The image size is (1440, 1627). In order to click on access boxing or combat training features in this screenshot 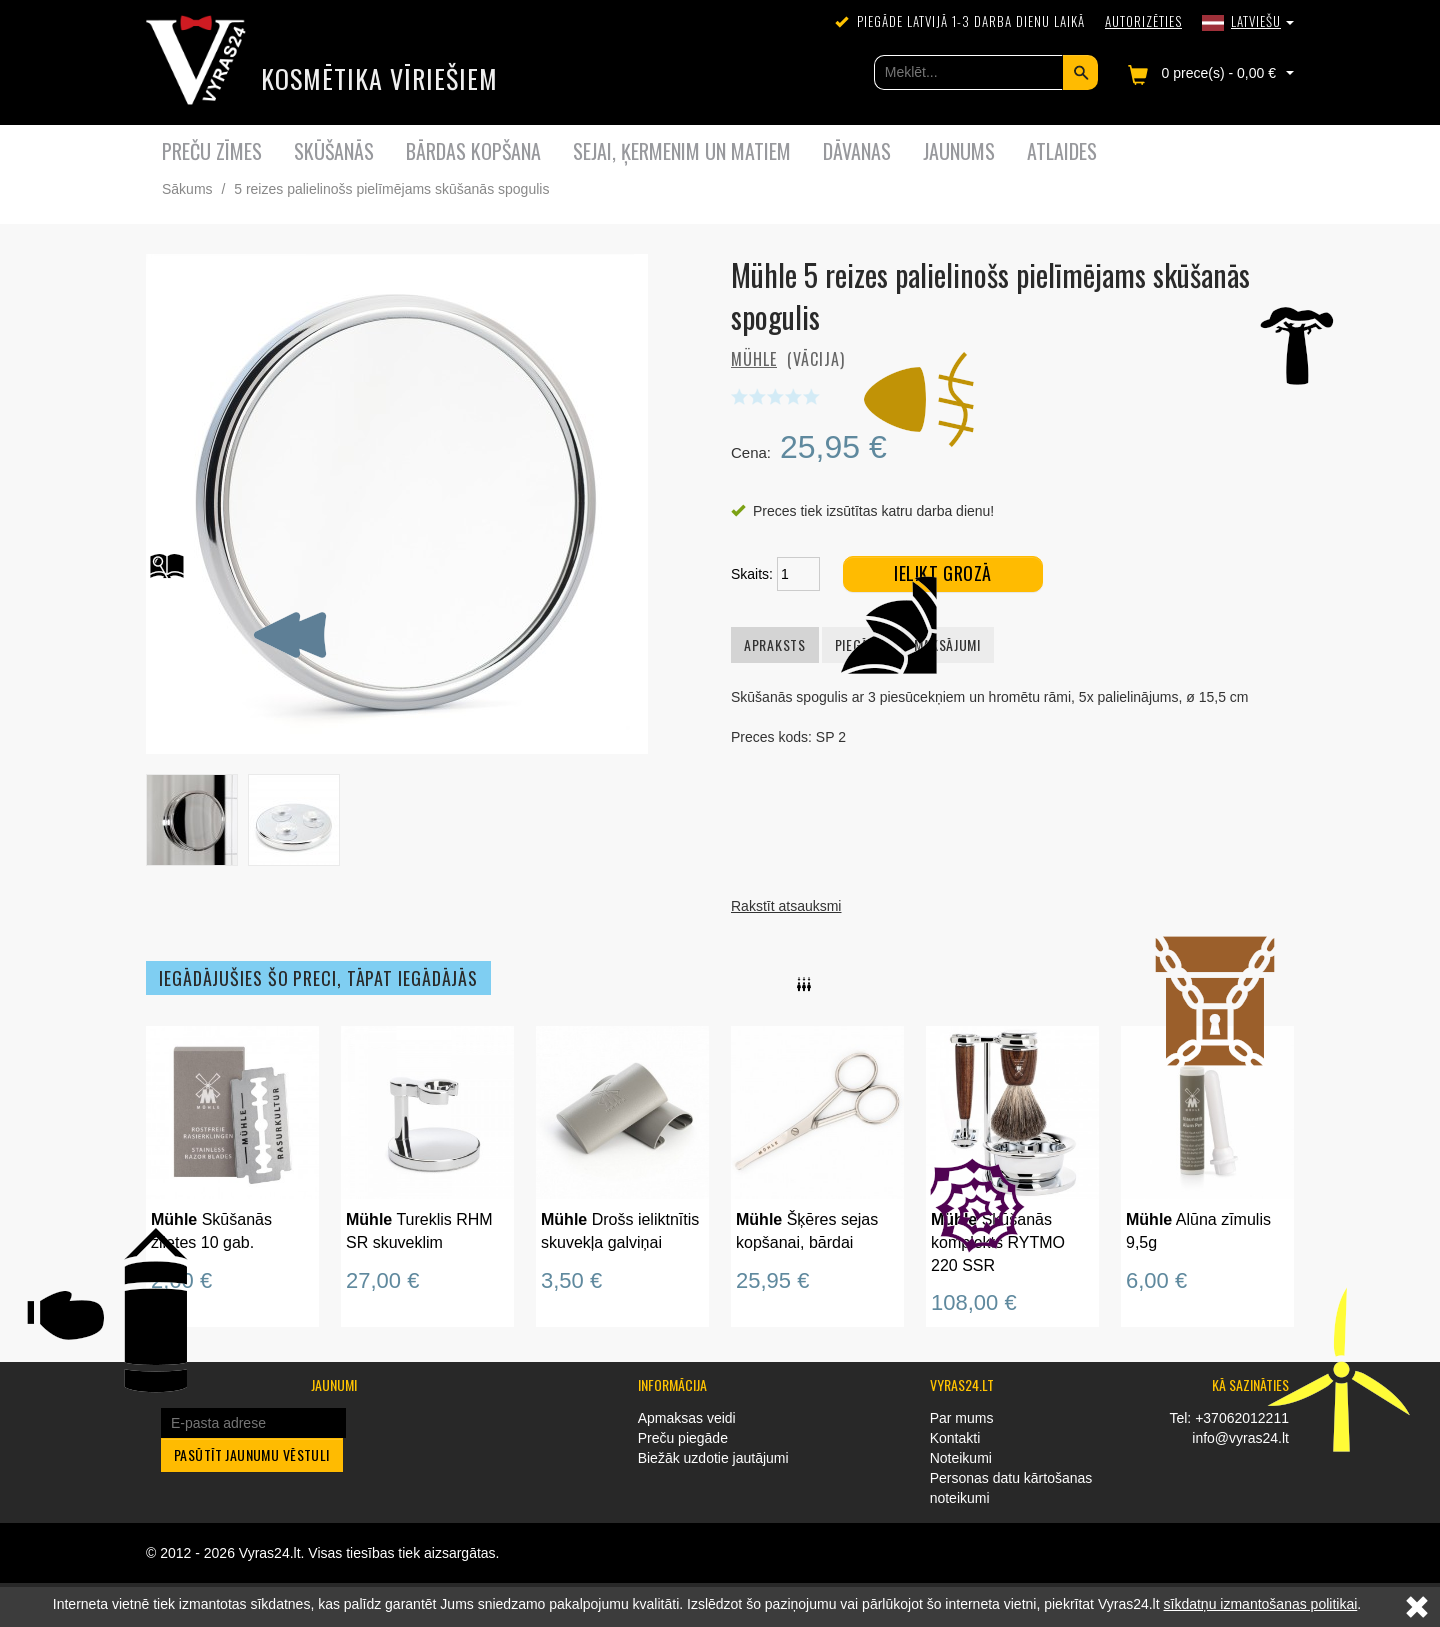, I will do `click(110, 1312)`.